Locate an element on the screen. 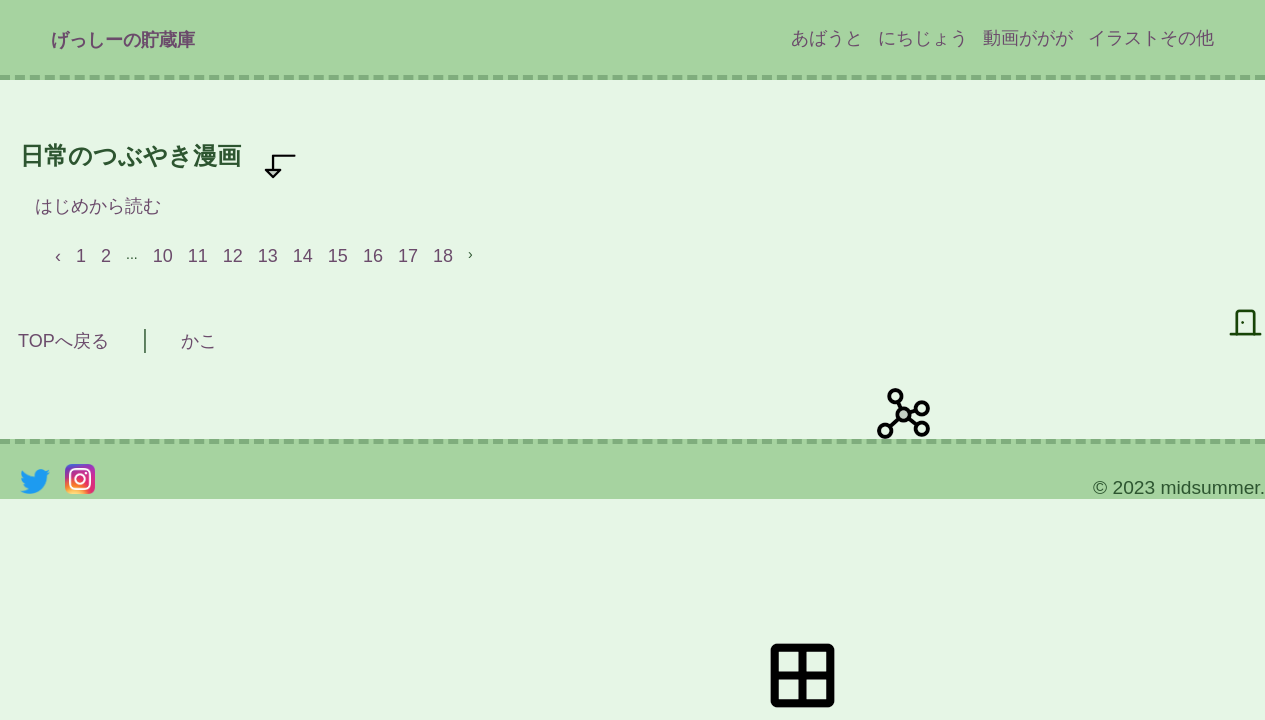  view network connections or relationships is located at coordinates (903, 414).